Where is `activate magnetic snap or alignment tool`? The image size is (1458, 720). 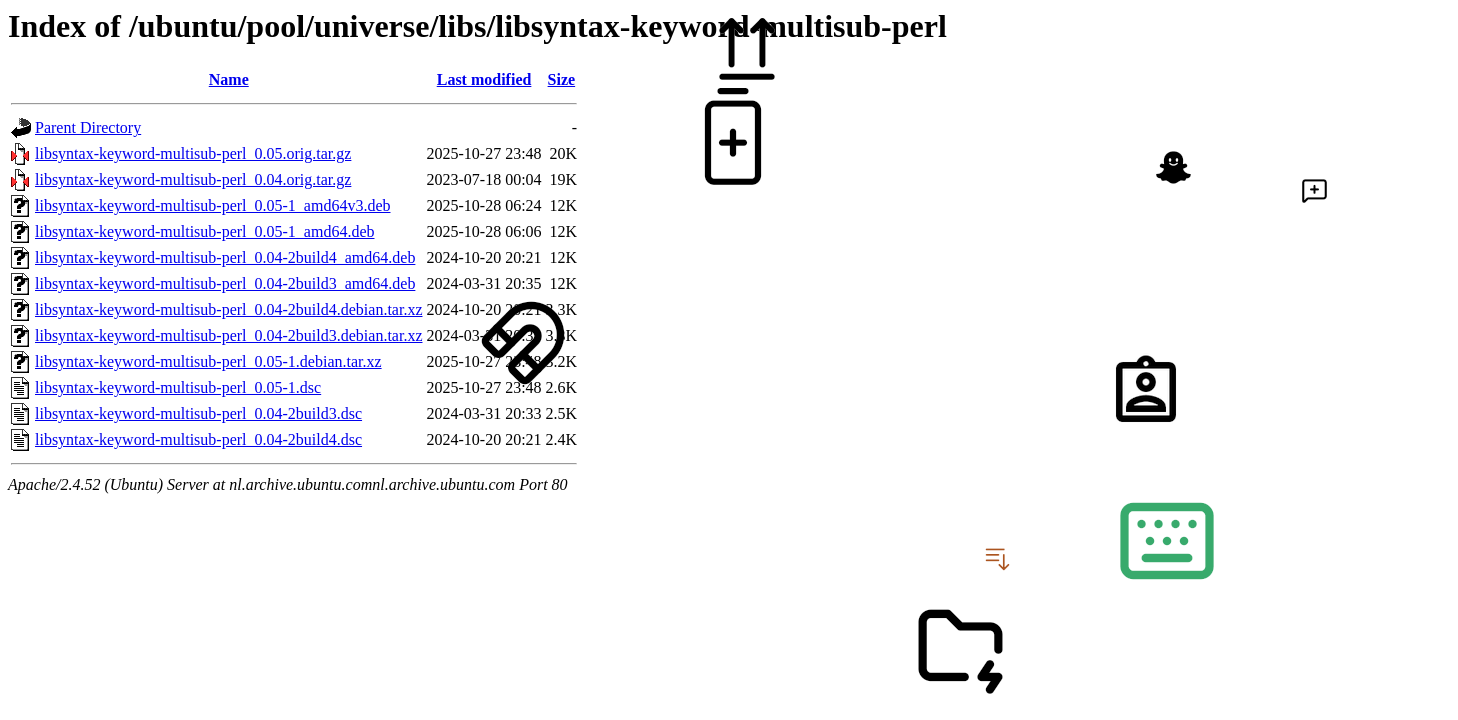
activate magnetic snap or alignment tool is located at coordinates (523, 343).